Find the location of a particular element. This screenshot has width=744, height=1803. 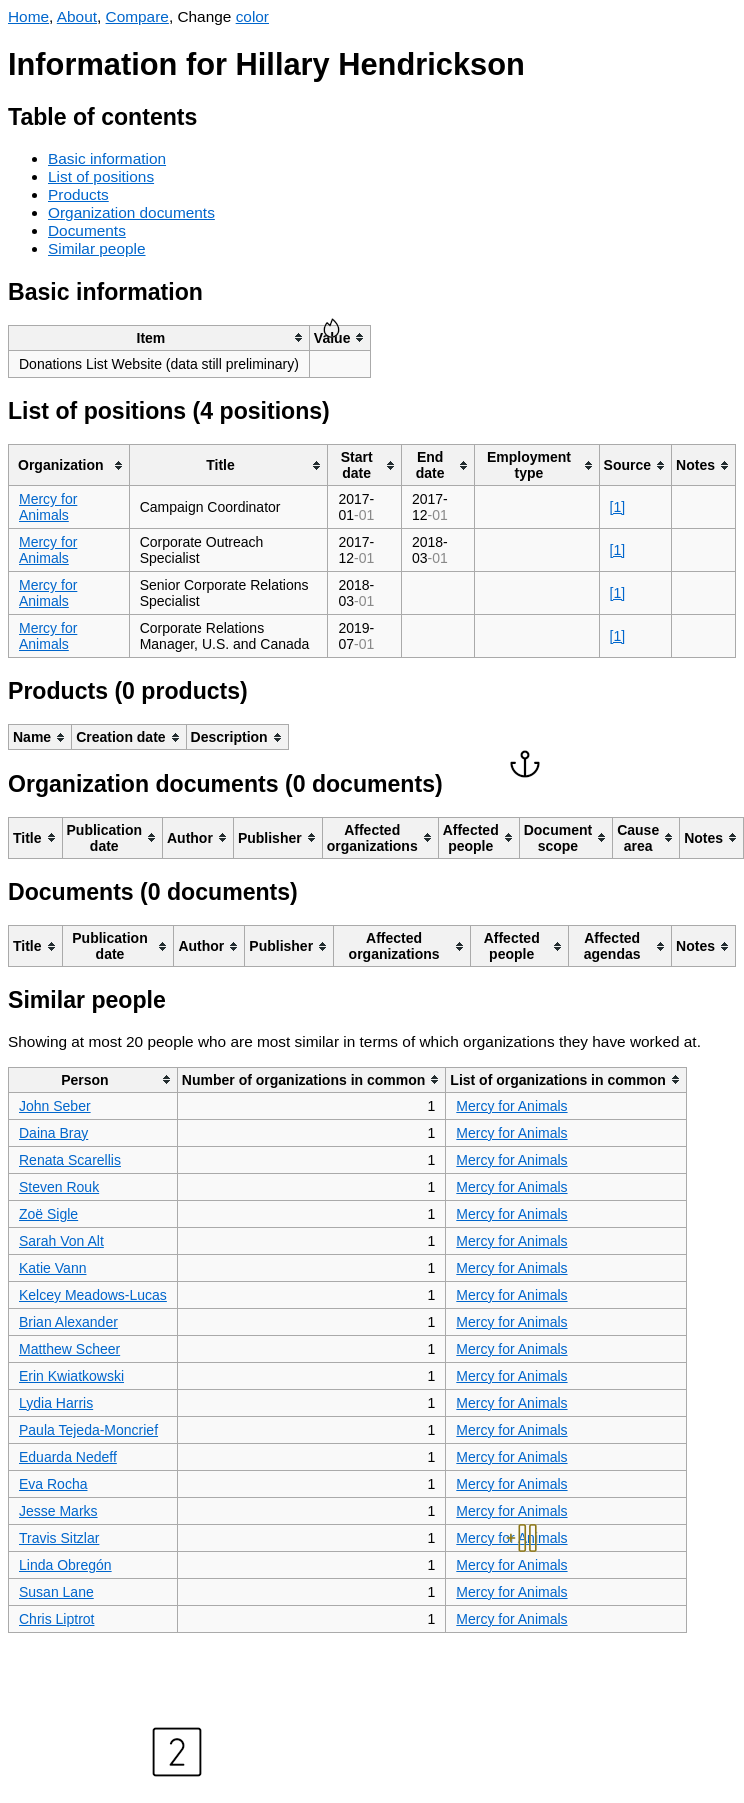

indicates trending or hot content is located at coordinates (331, 328).